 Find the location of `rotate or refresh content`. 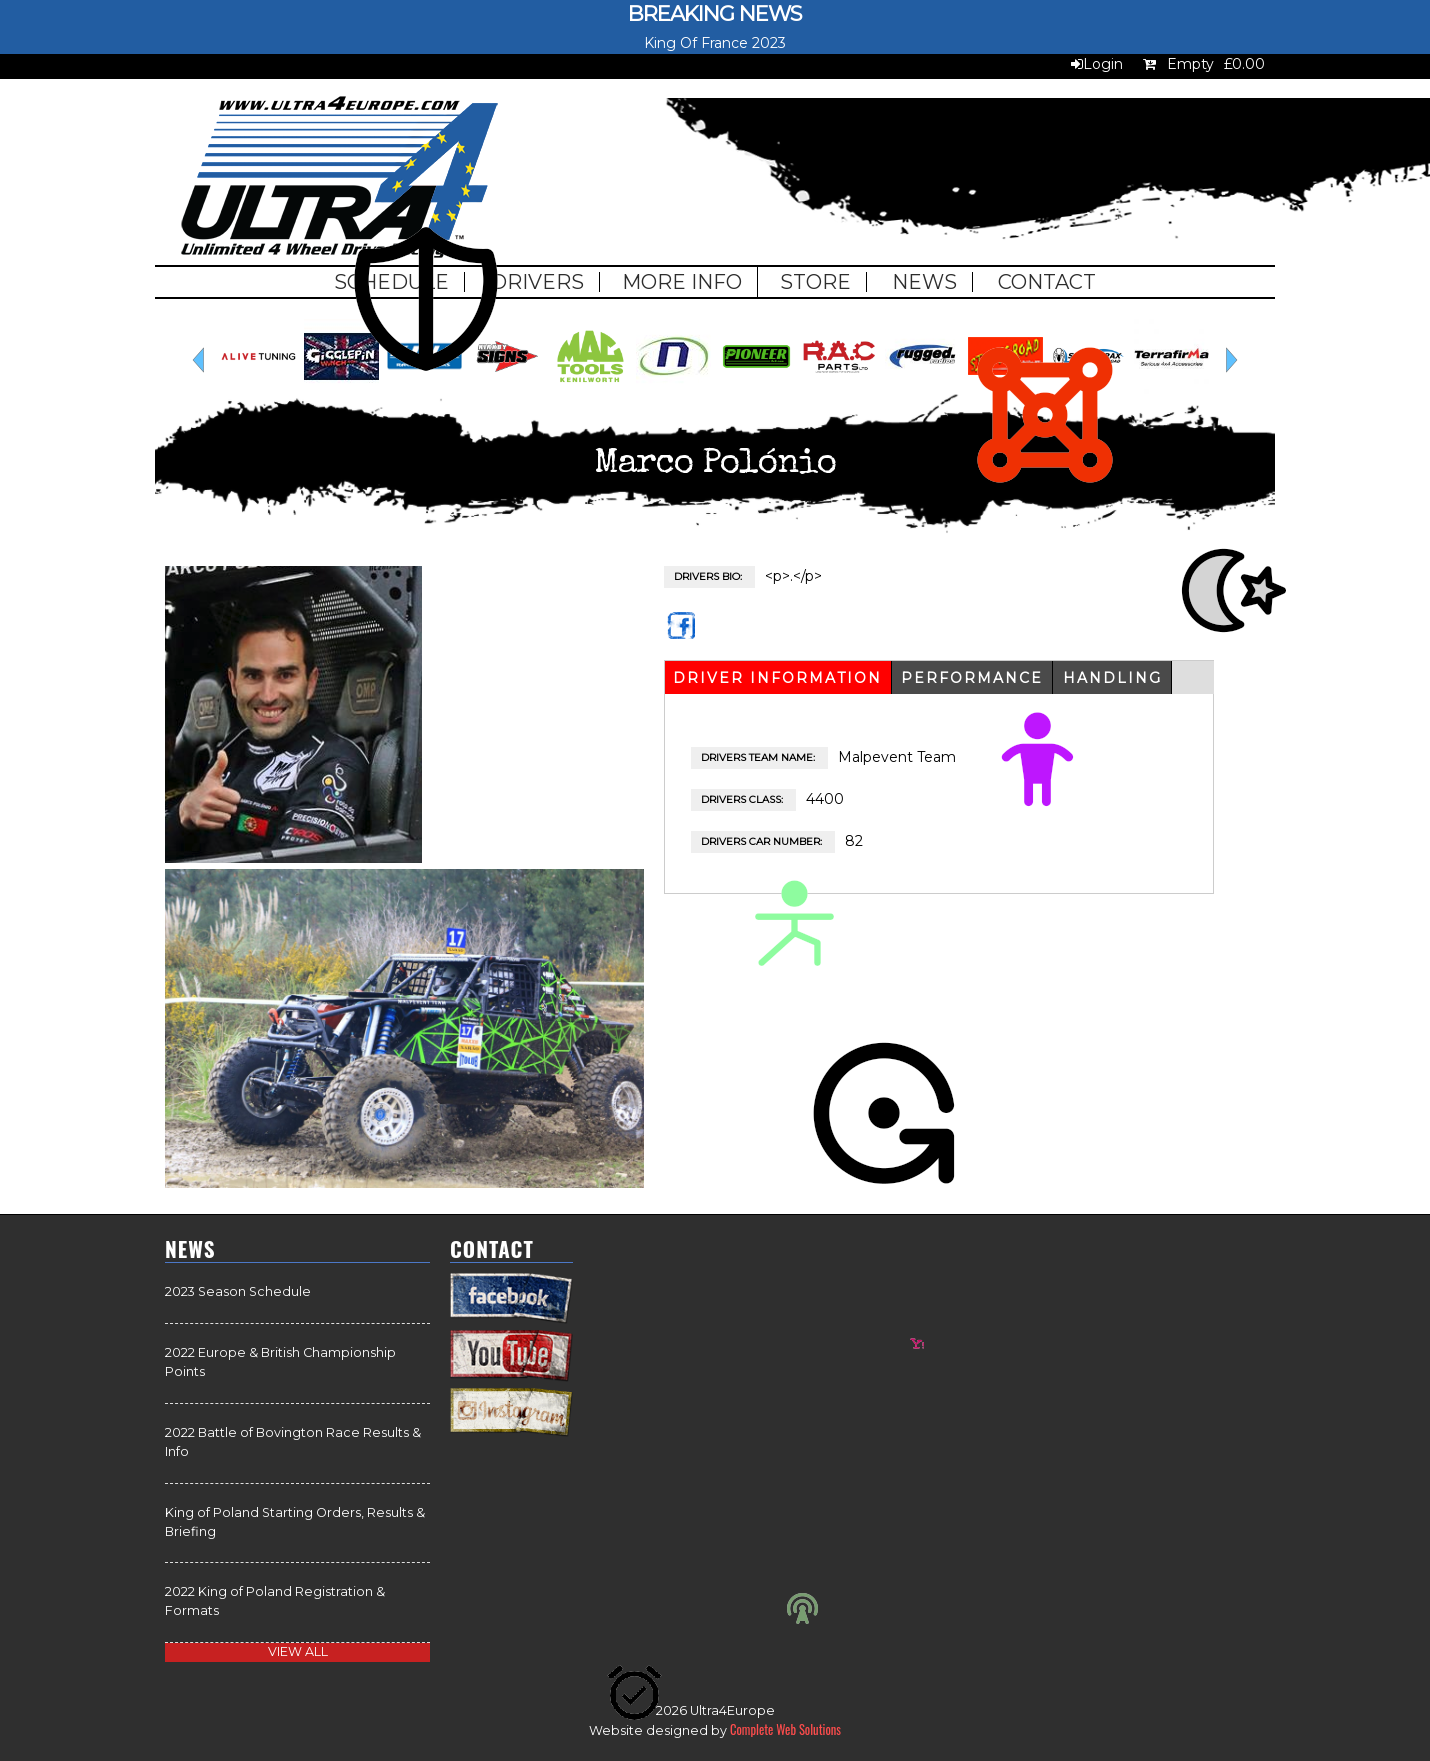

rotate or refresh content is located at coordinates (884, 1113).